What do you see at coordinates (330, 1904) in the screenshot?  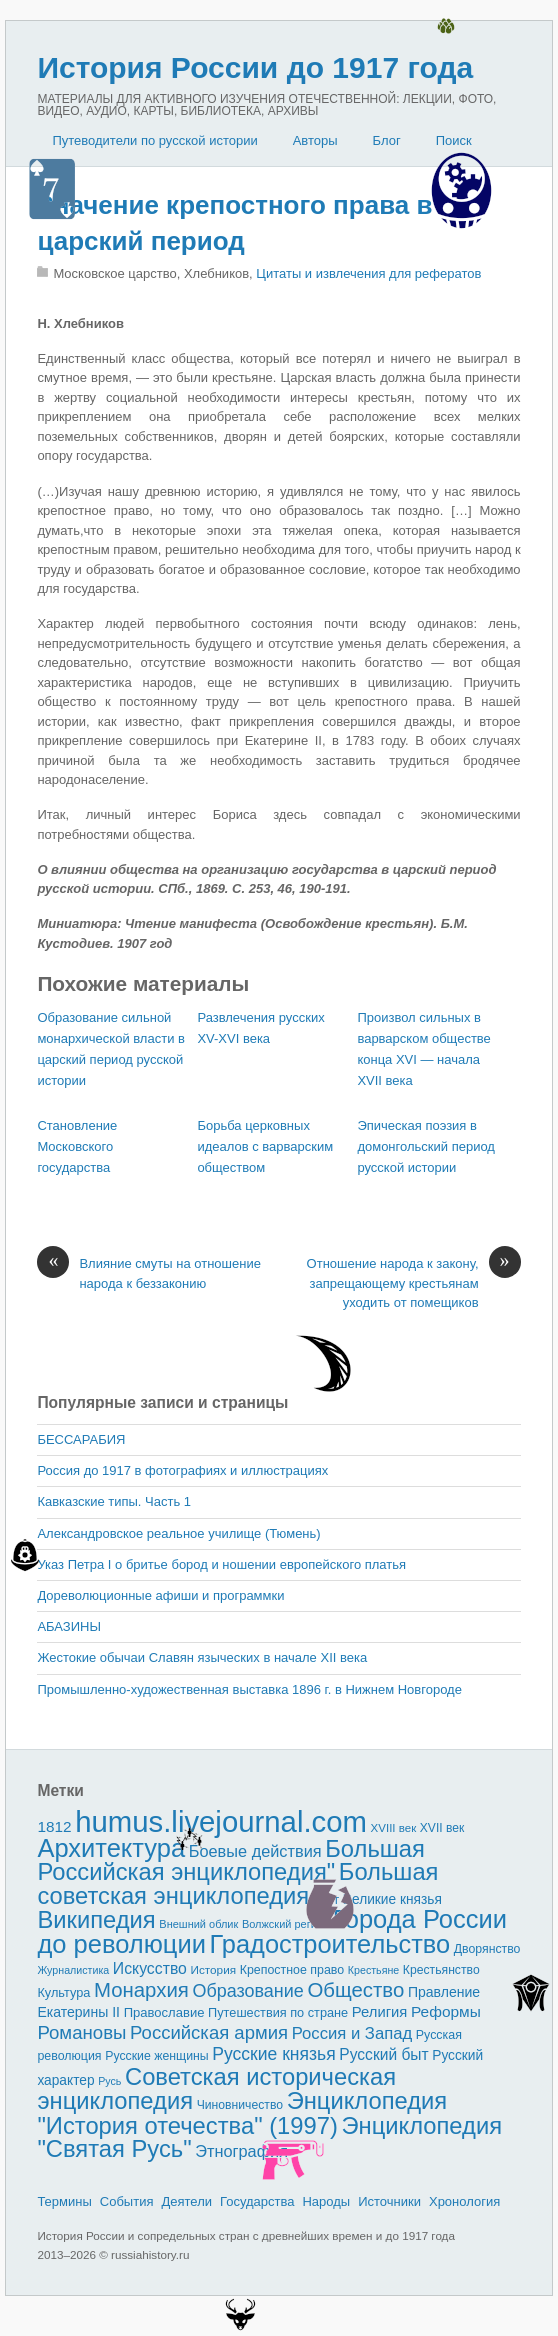 I see `indicates a broken or damaged item` at bounding box center [330, 1904].